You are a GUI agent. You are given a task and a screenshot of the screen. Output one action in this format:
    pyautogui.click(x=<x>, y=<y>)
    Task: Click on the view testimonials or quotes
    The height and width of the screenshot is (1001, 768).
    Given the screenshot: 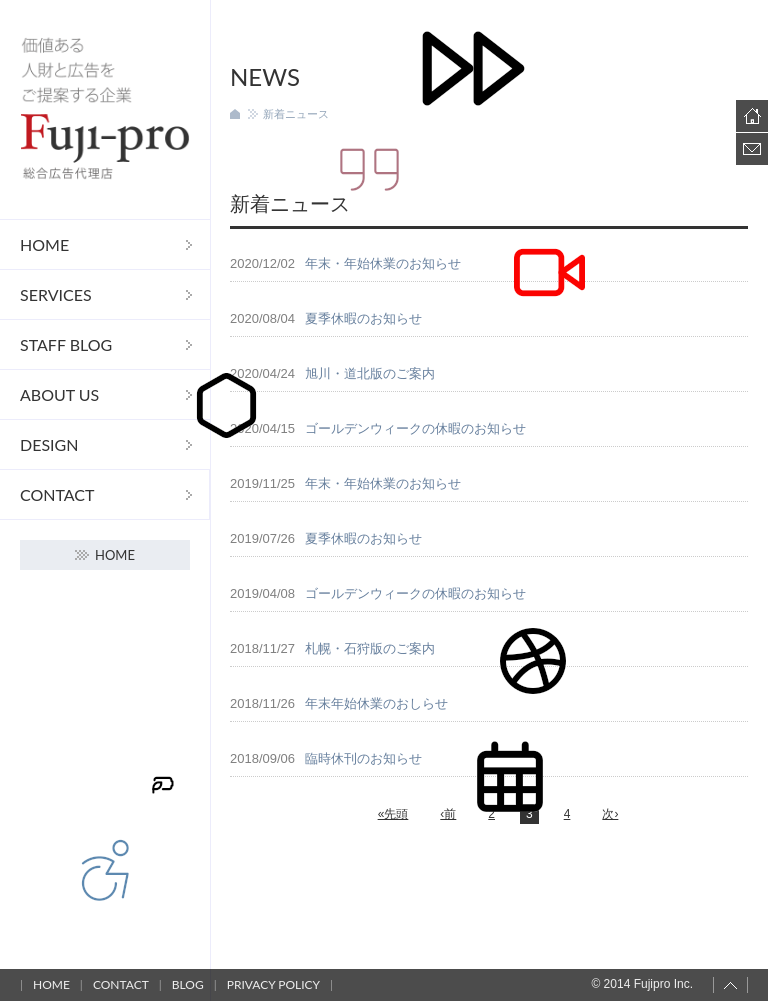 What is the action you would take?
    pyautogui.click(x=369, y=168)
    